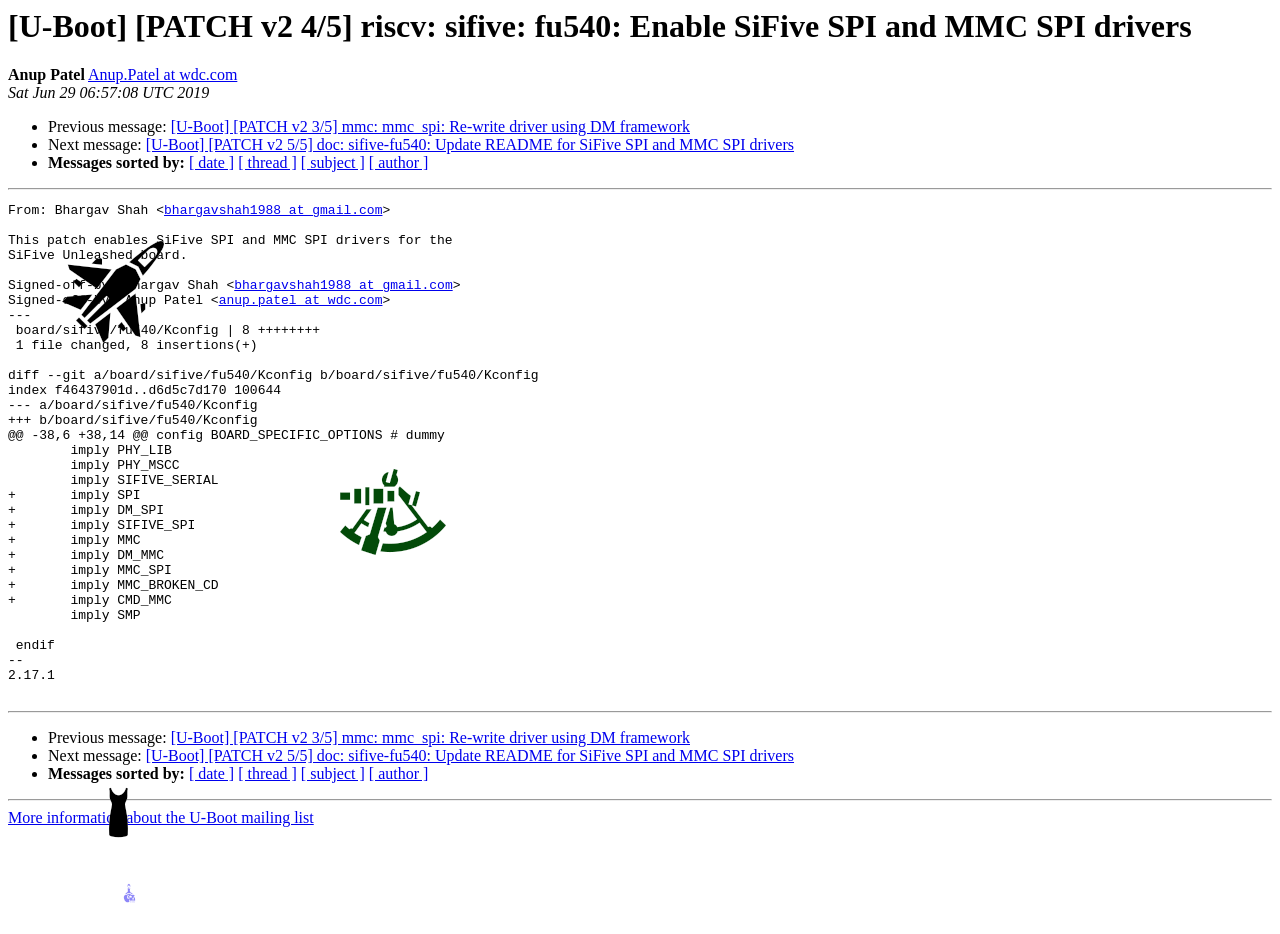 The height and width of the screenshot is (934, 1280). Describe the element at coordinates (129, 893) in the screenshot. I see `access dark or horror-themed game settings` at that location.